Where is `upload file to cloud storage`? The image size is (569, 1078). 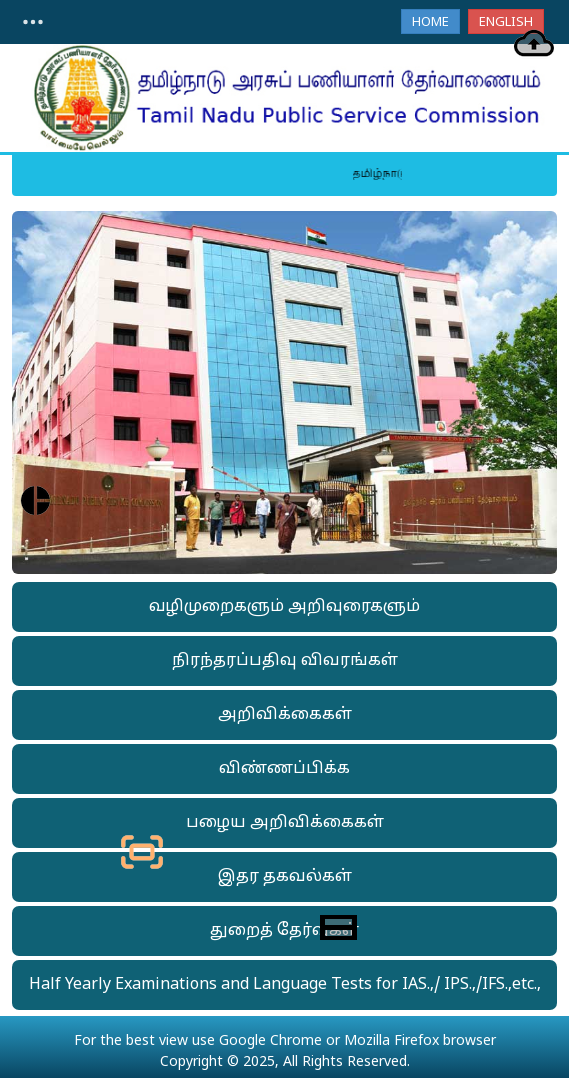
upload file to cloud storage is located at coordinates (534, 43).